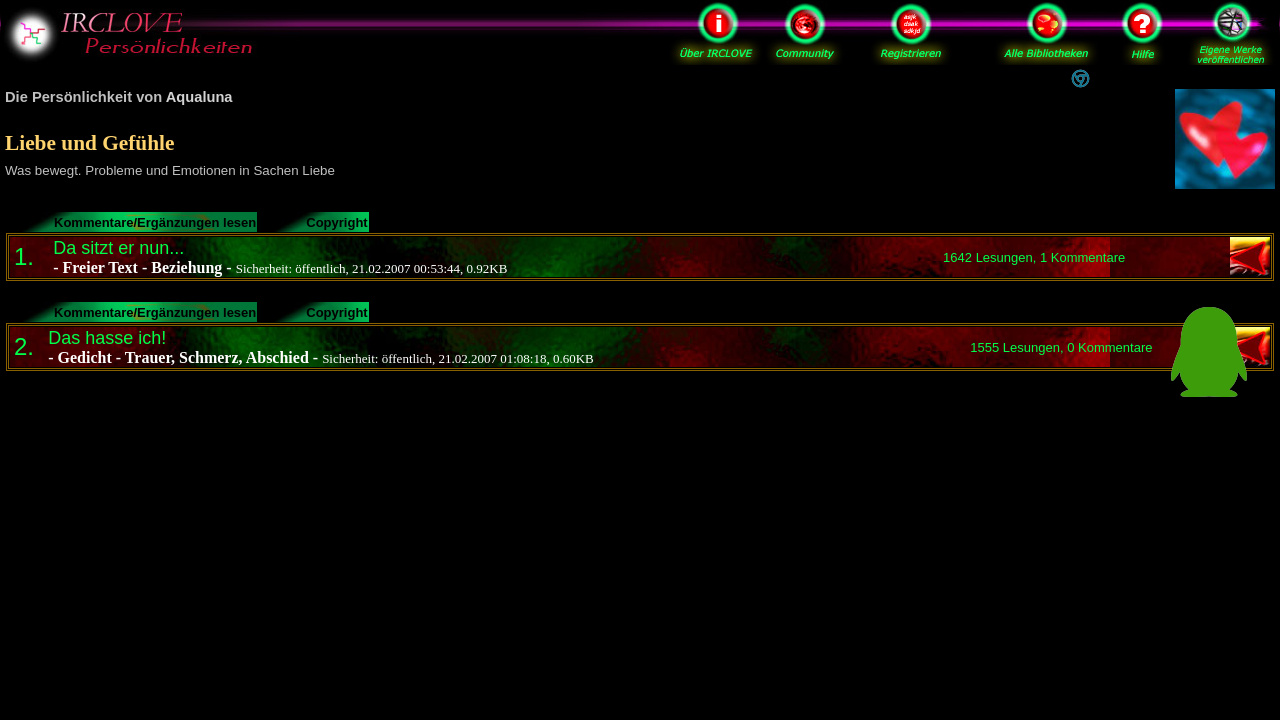 The image size is (1280, 720). What do you see at coordinates (1209, 352) in the screenshot?
I see `open QQ messaging app` at bounding box center [1209, 352].